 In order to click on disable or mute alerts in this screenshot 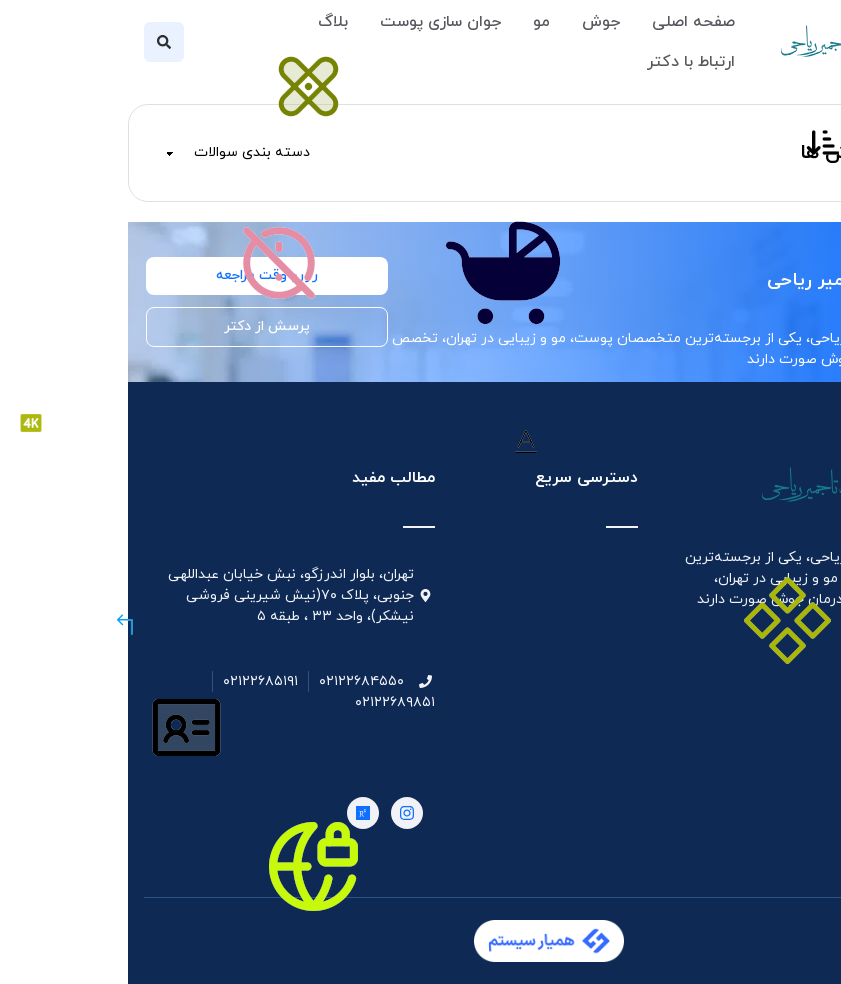, I will do `click(279, 263)`.